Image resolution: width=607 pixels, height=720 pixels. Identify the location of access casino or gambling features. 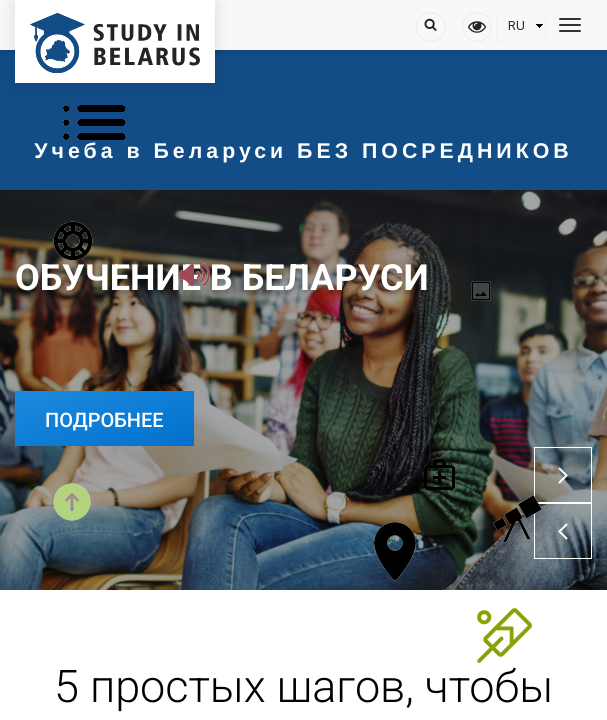
(73, 241).